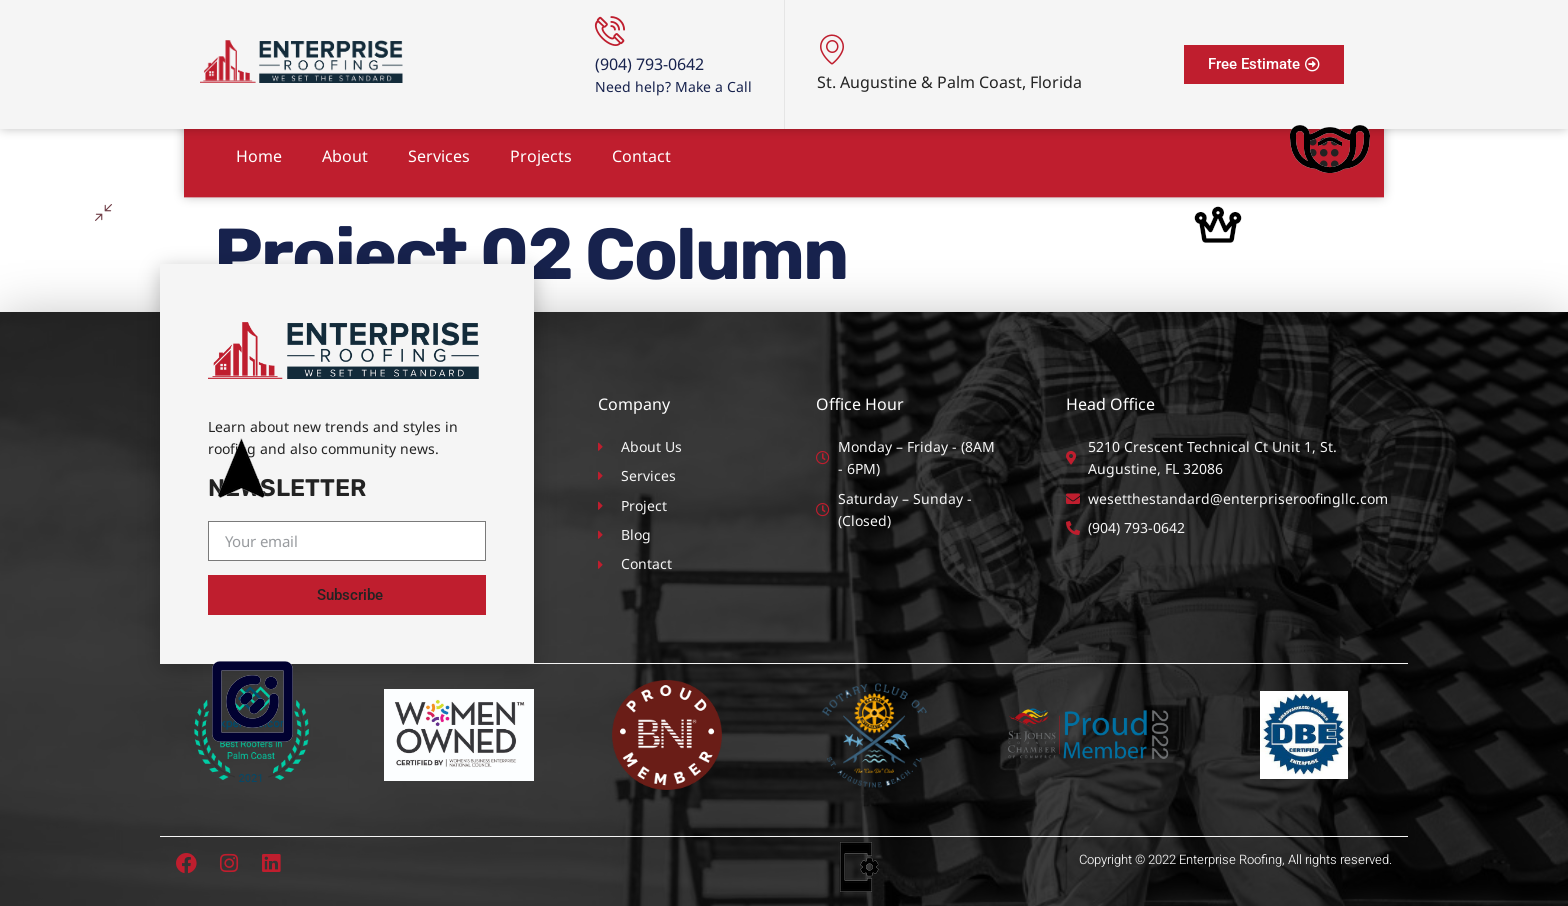  What do you see at coordinates (1218, 227) in the screenshot?
I see `indicates premium or VIP membership status` at bounding box center [1218, 227].